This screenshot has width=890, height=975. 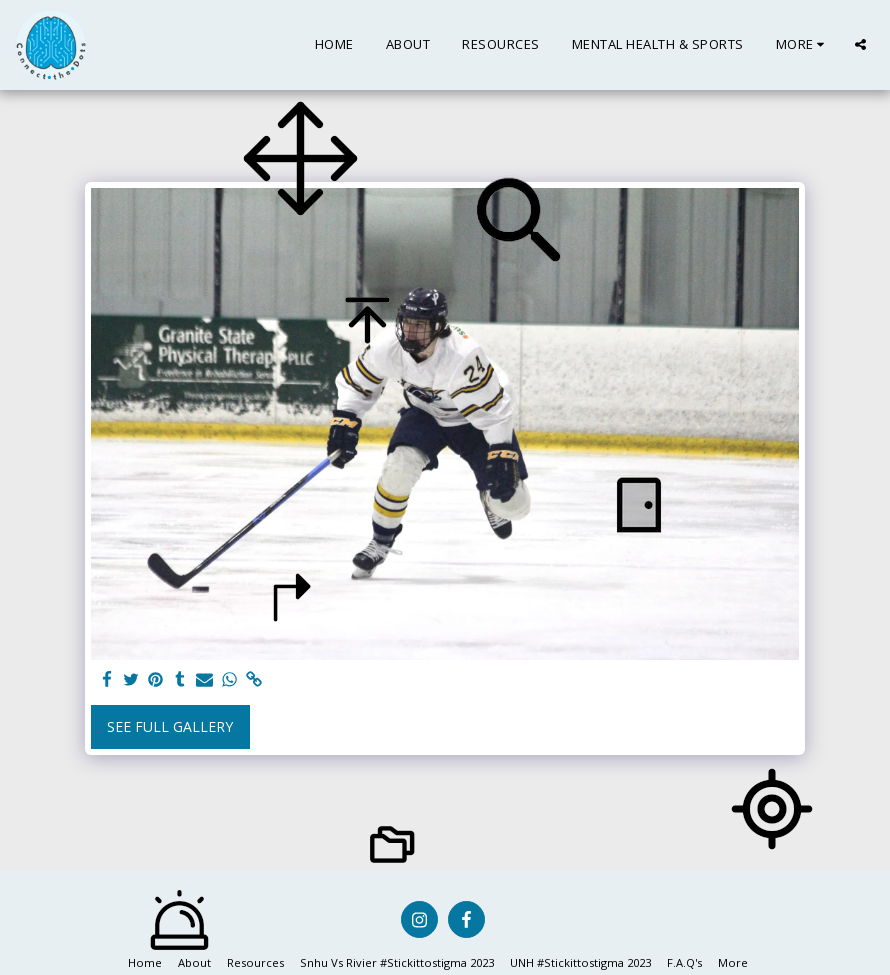 I want to click on current location found, so click(x=772, y=809).